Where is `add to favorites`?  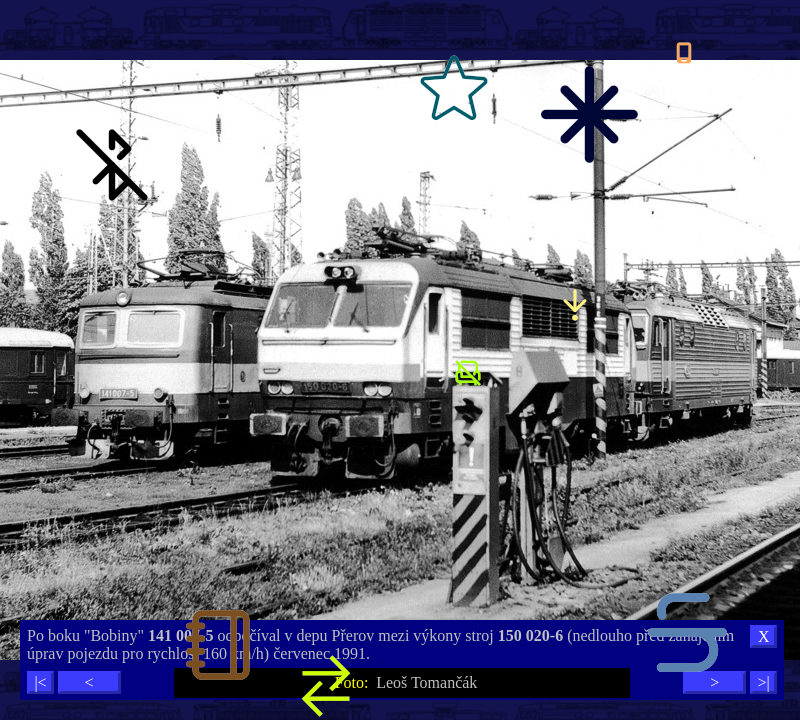 add to favorites is located at coordinates (454, 89).